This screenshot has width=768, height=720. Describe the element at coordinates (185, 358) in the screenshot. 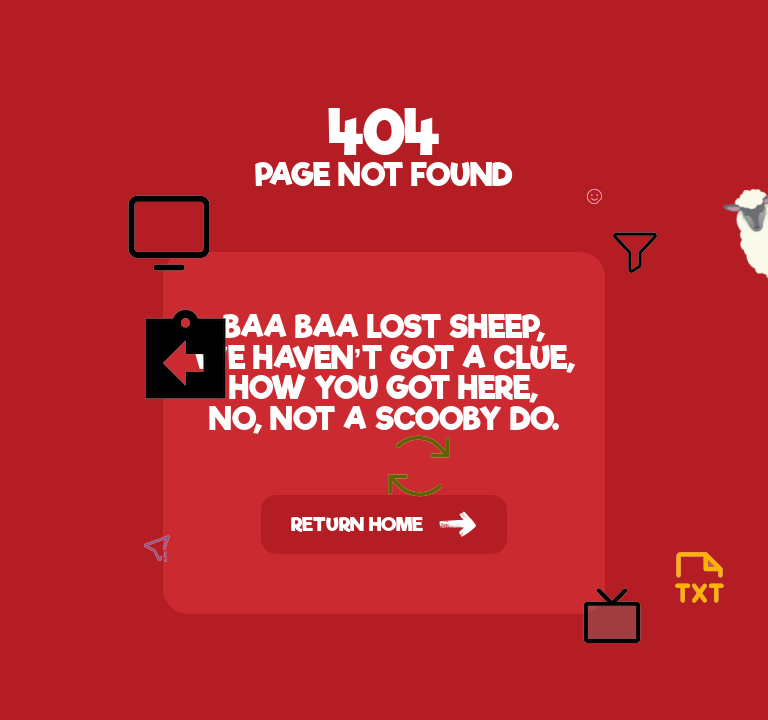

I see `return or send back an assignment` at that location.